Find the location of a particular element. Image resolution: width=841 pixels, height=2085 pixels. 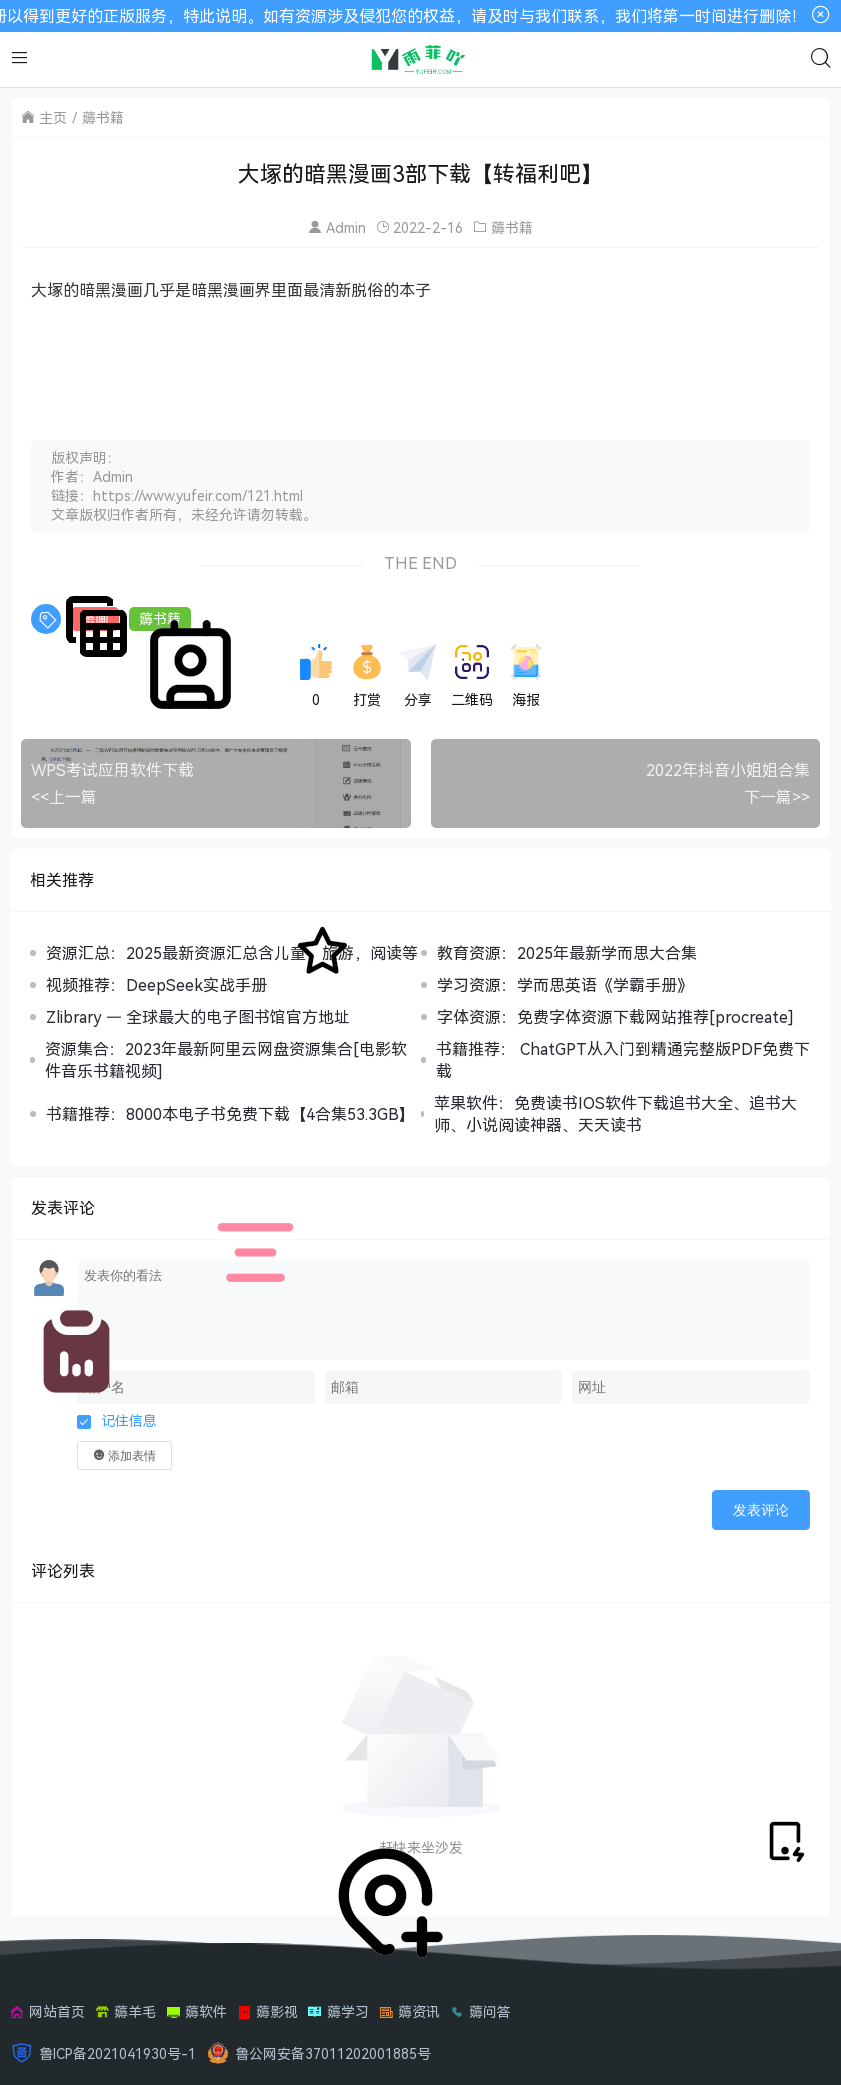

view contact details is located at coordinates (190, 664).